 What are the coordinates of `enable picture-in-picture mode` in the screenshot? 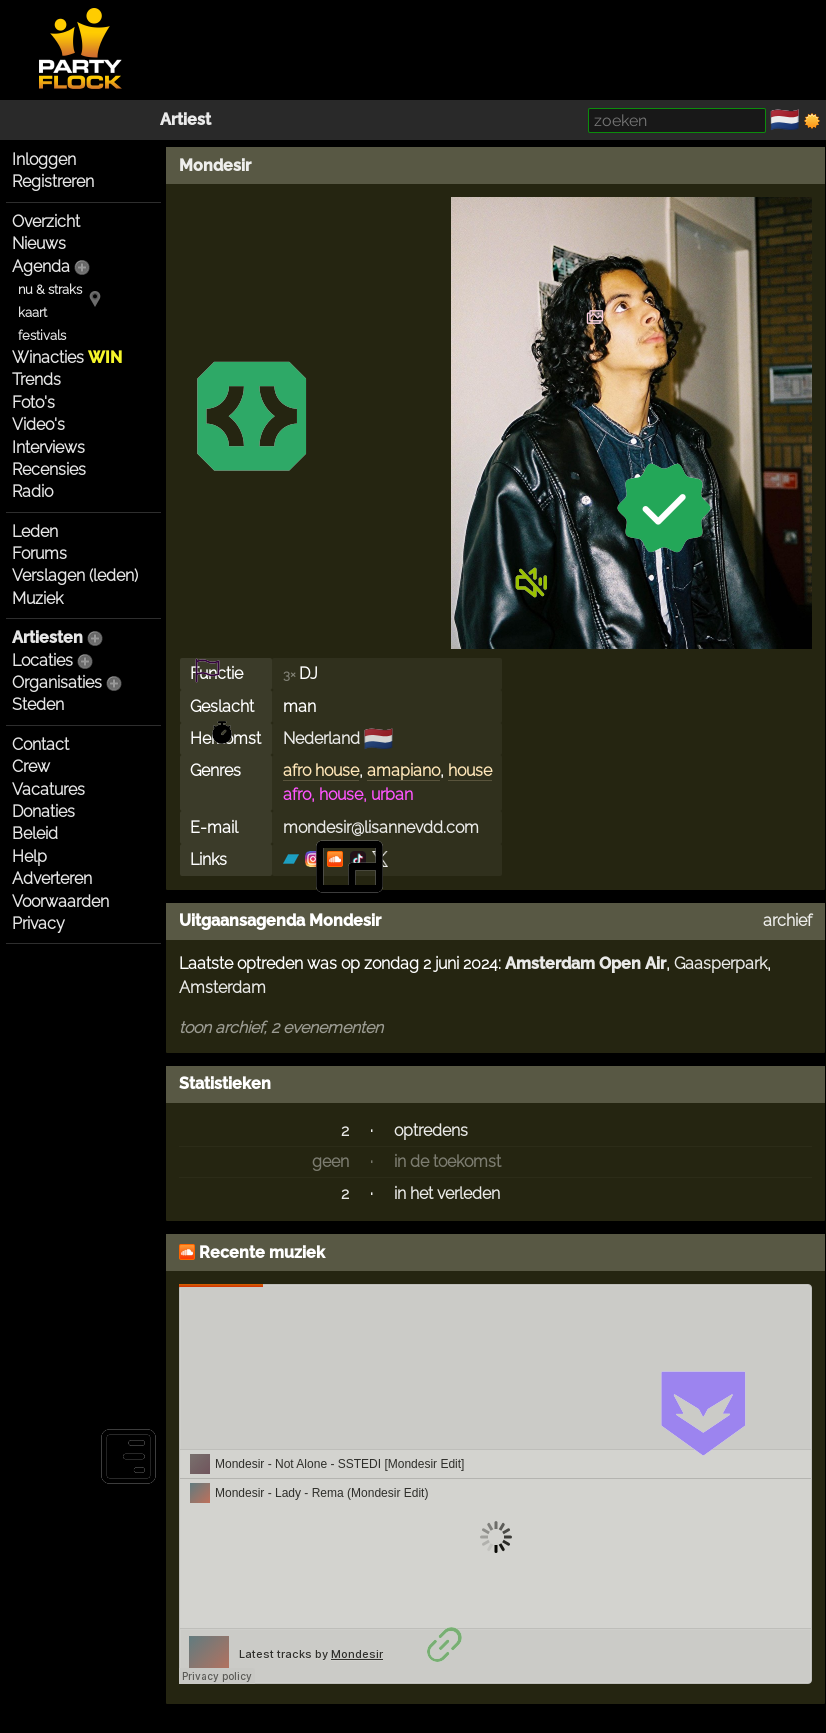 It's located at (349, 866).